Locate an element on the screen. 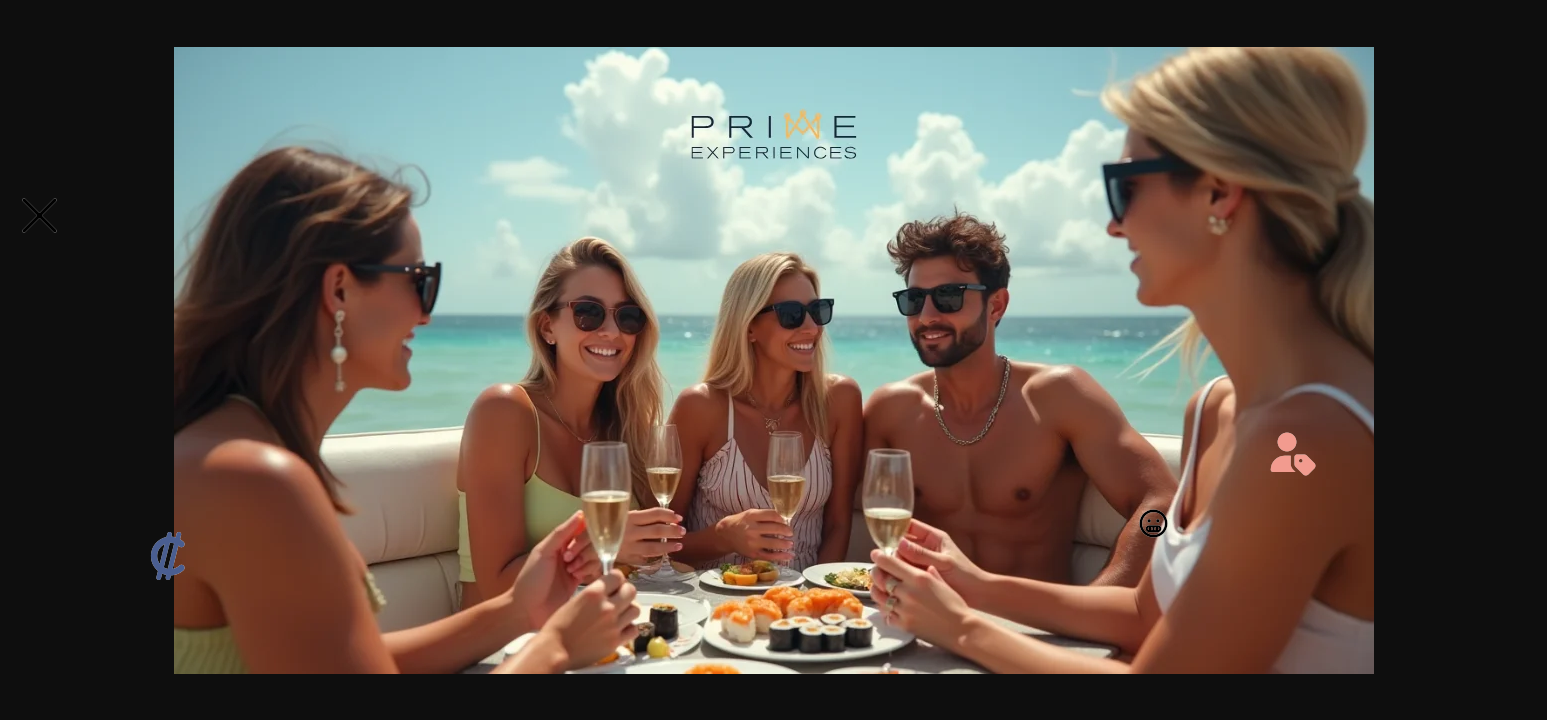 This screenshot has height=720, width=1547. tag or label a user profile is located at coordinates (1292, 452).